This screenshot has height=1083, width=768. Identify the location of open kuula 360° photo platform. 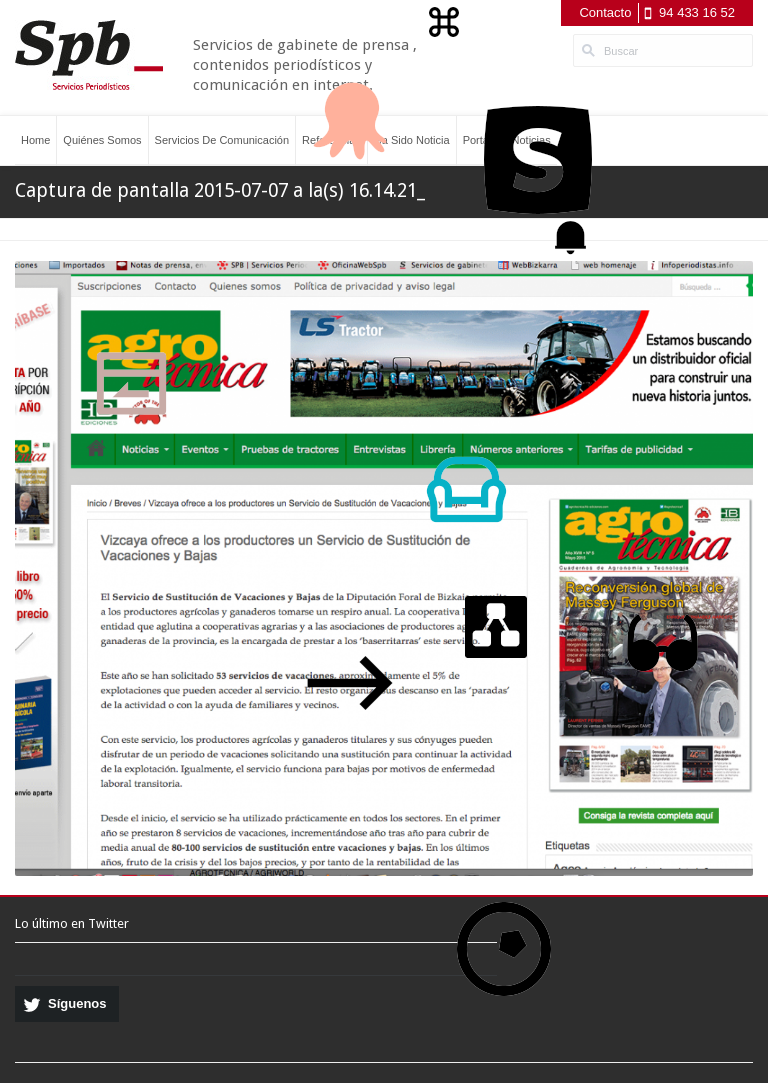
(504, 949).